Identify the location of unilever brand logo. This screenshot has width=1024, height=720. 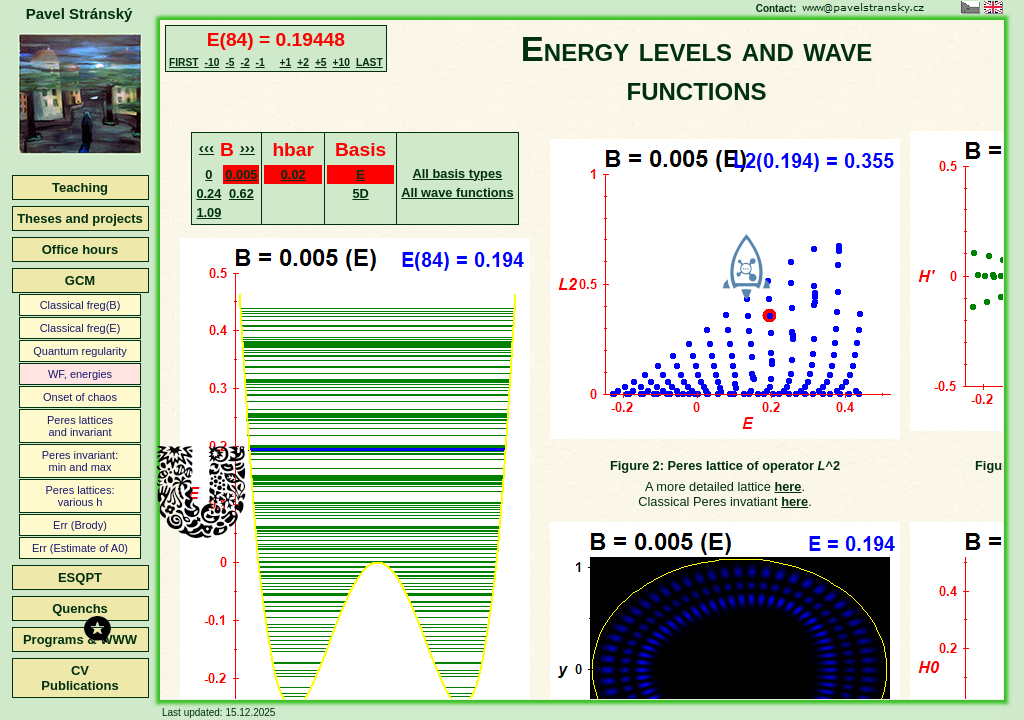
(201, 492).